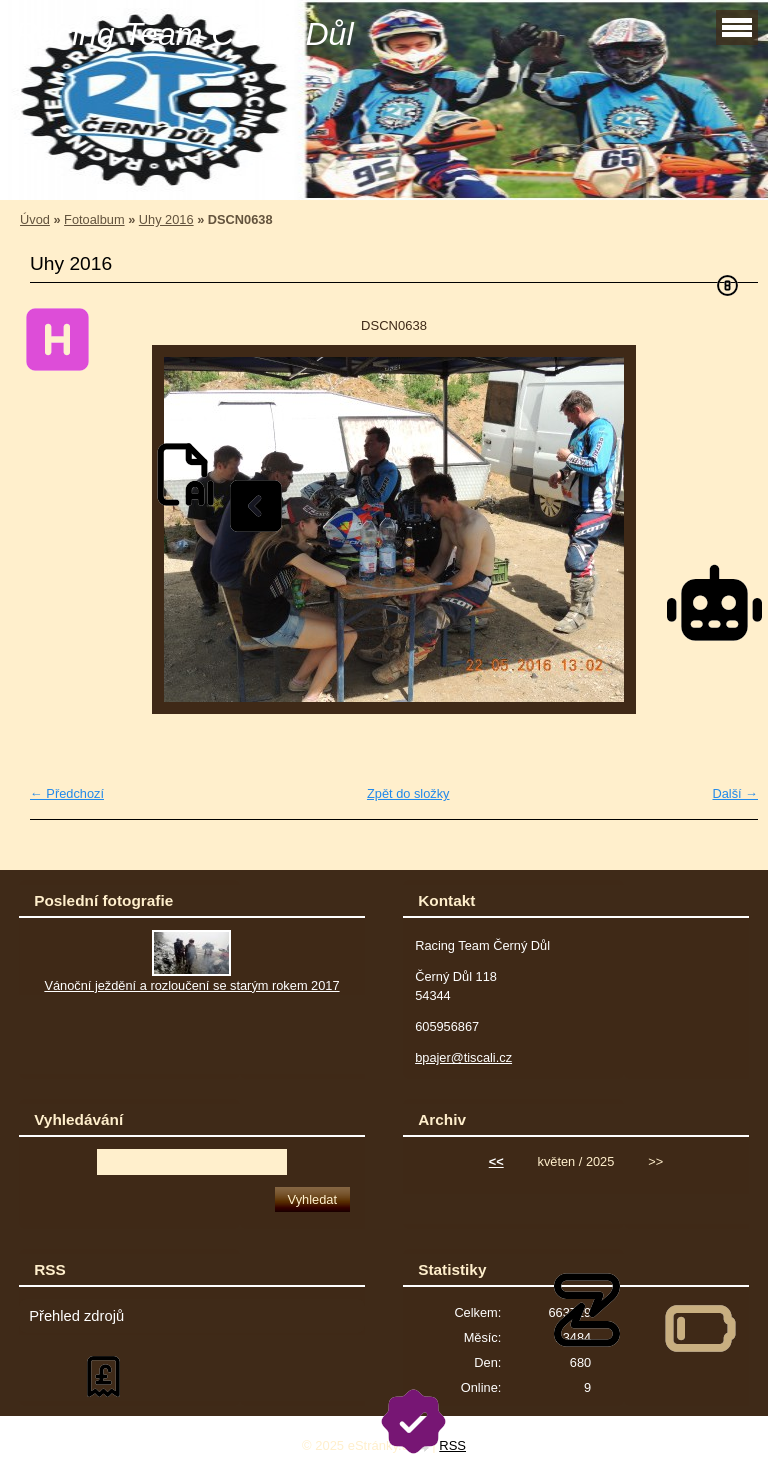 This screenshot has height=1466, width=768. I want to click on indicates step 8 in a multi-step process, so click(727, 285).